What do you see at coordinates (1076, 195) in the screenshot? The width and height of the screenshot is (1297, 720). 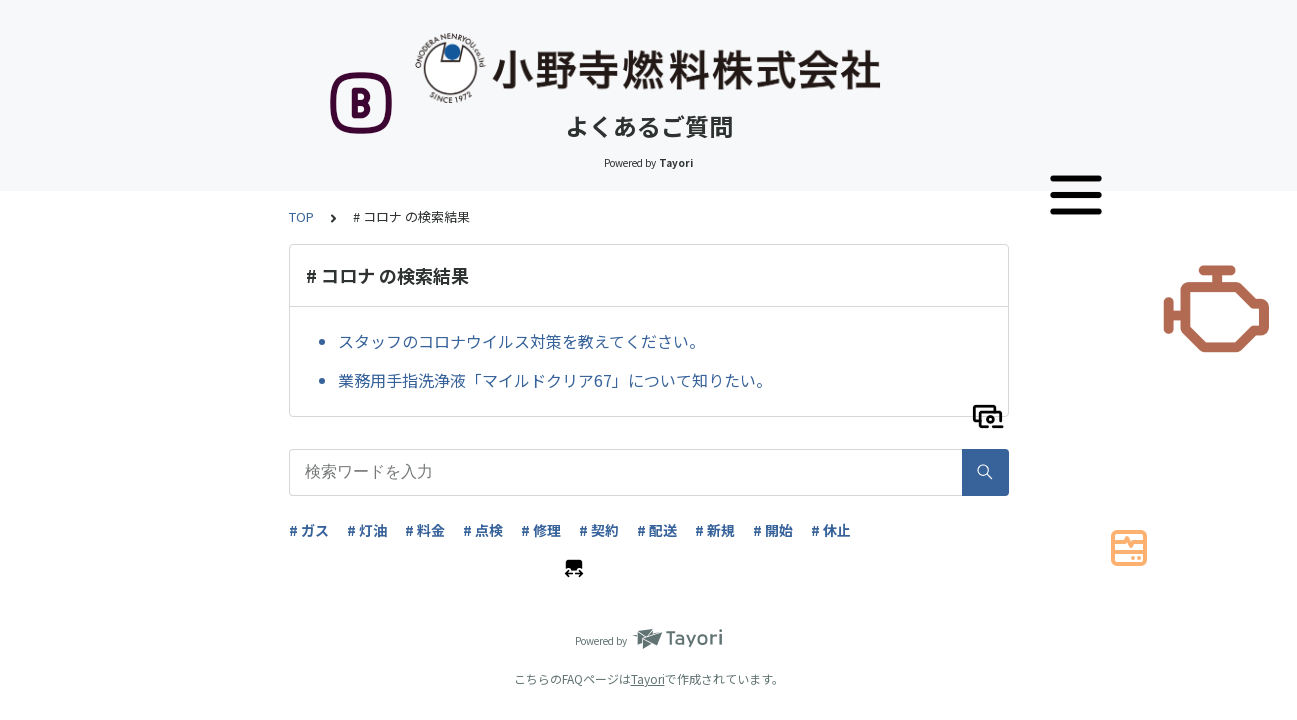 I see `open navigation menu` at bounding box center [1076, 195].